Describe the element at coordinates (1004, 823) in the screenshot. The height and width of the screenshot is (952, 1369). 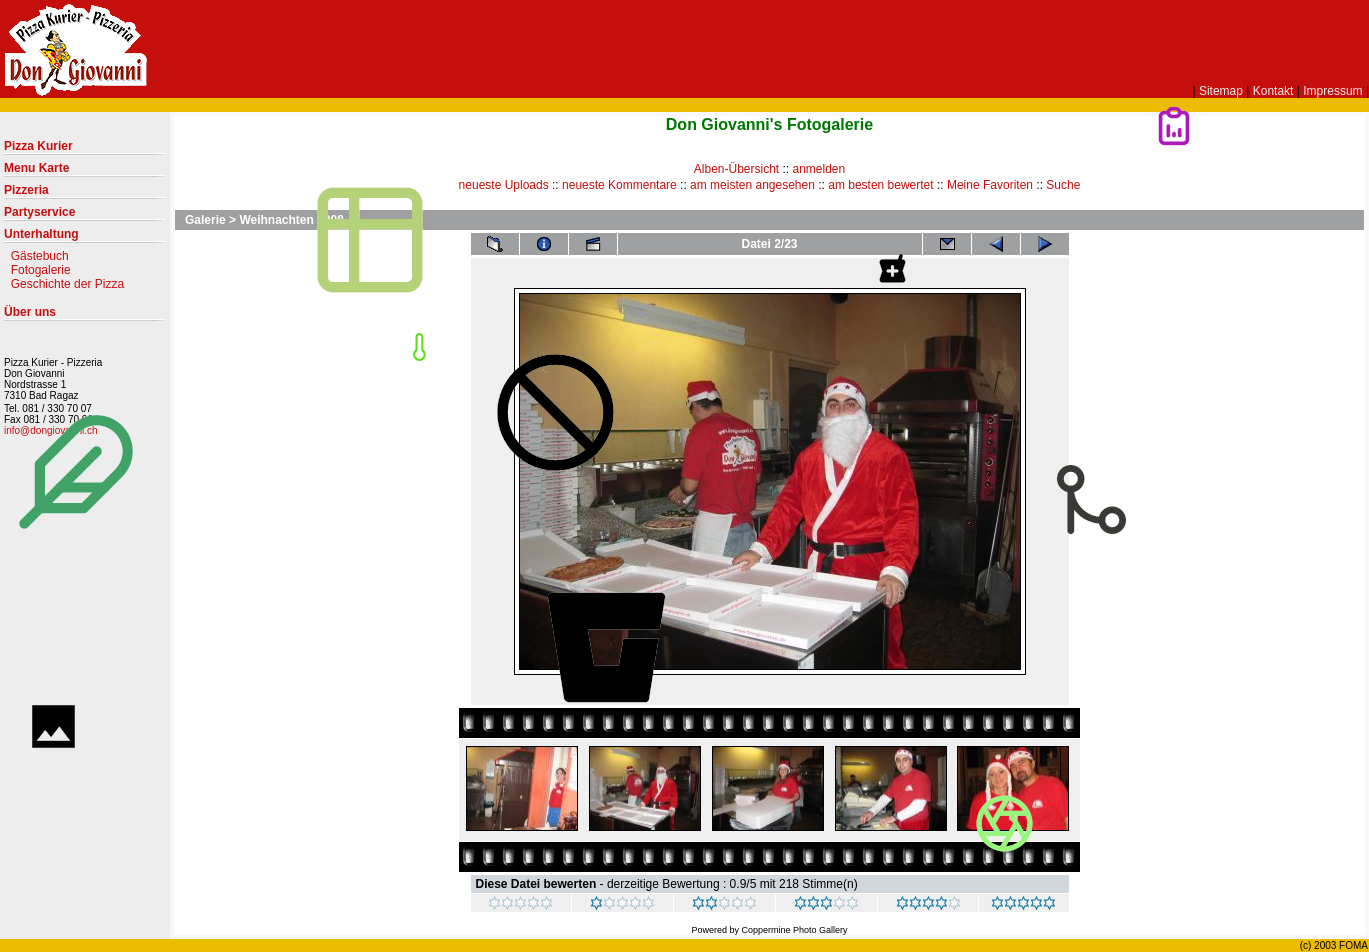
I see `adjust camera aperture settings` at that location.